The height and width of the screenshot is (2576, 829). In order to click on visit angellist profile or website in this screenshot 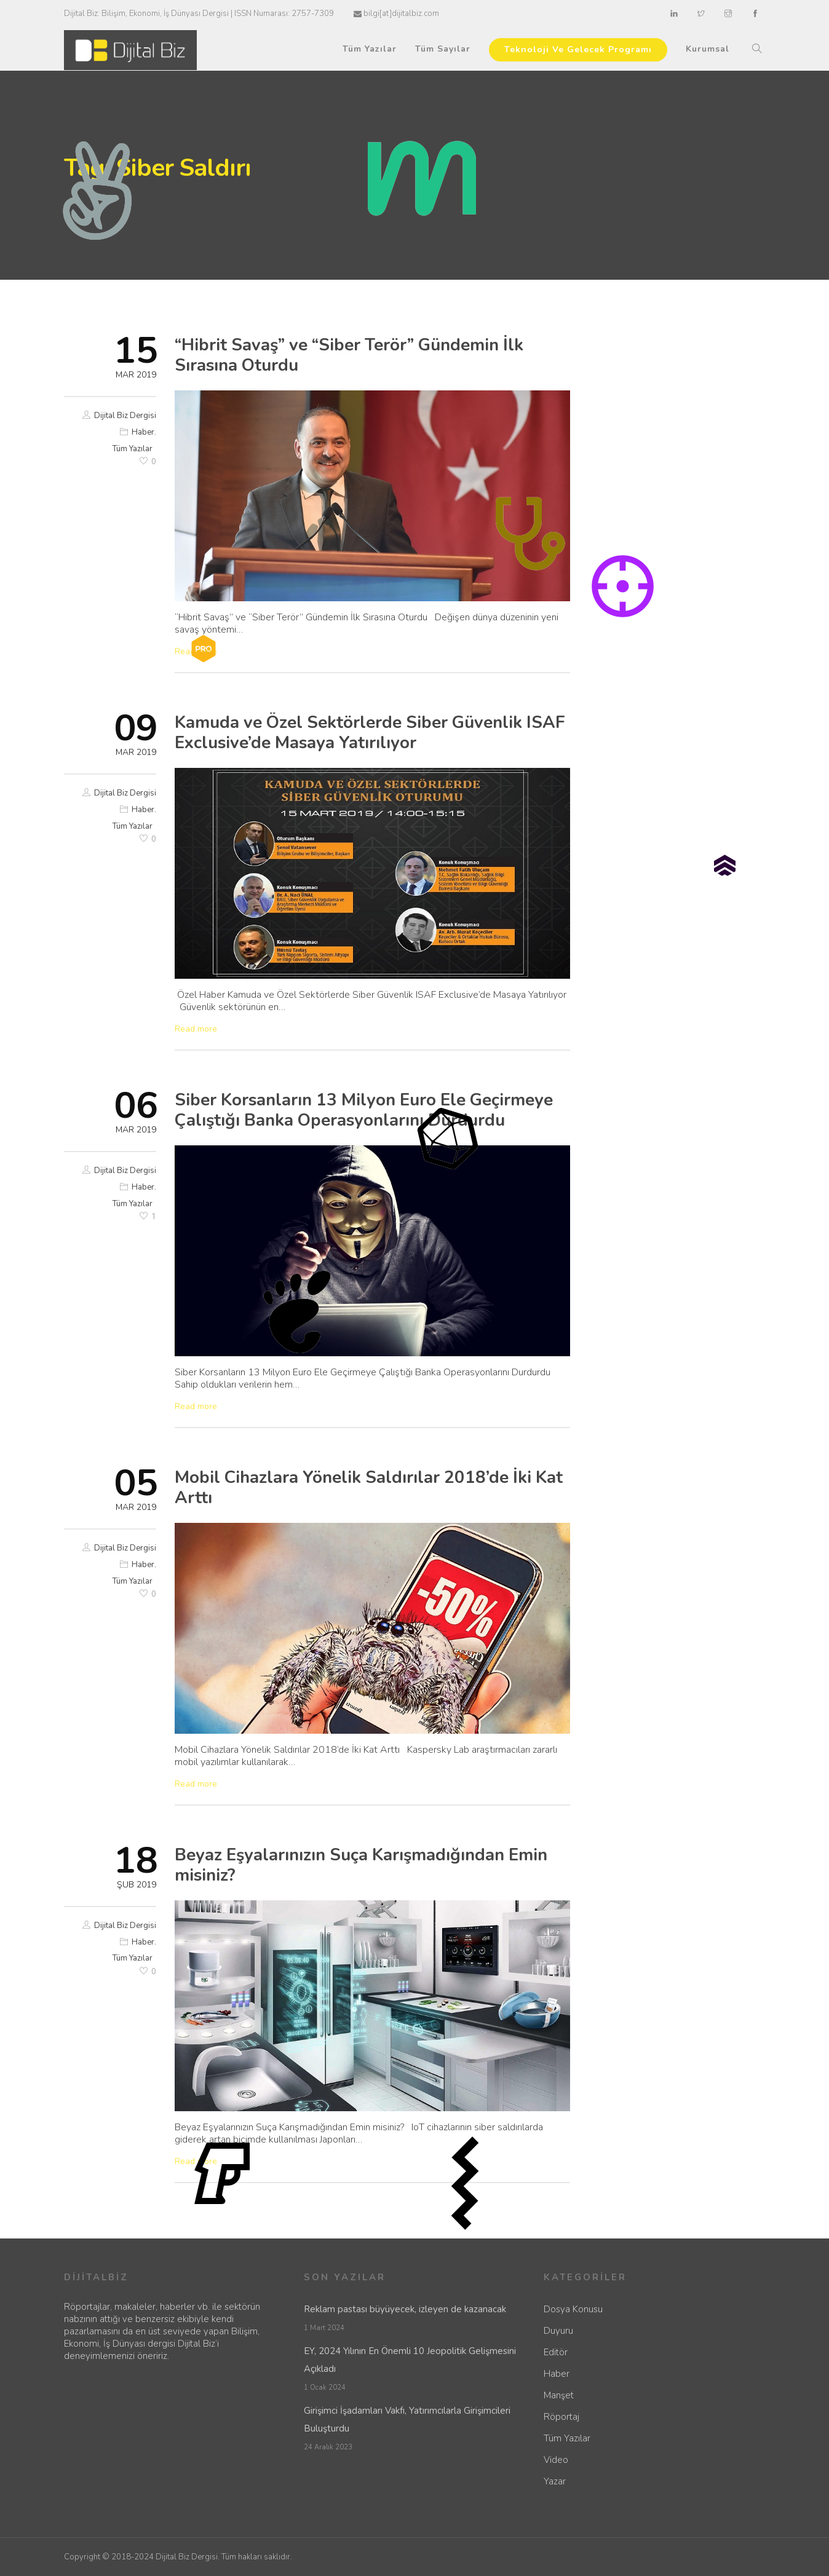, I will do `click(97, 191)`.